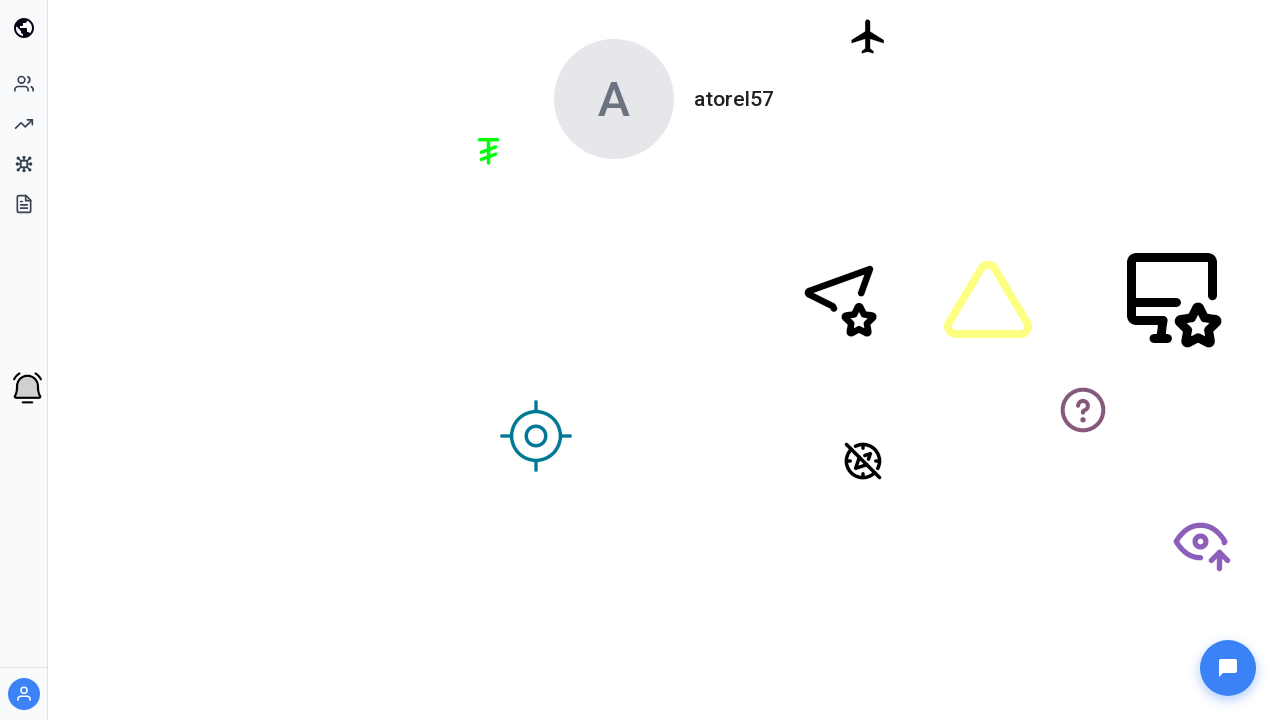 The height and width of the screenshot is (720, 1280). Describe the element at coordinates (1083, 410) in the screenshot. I see `access help or support information` at that location.